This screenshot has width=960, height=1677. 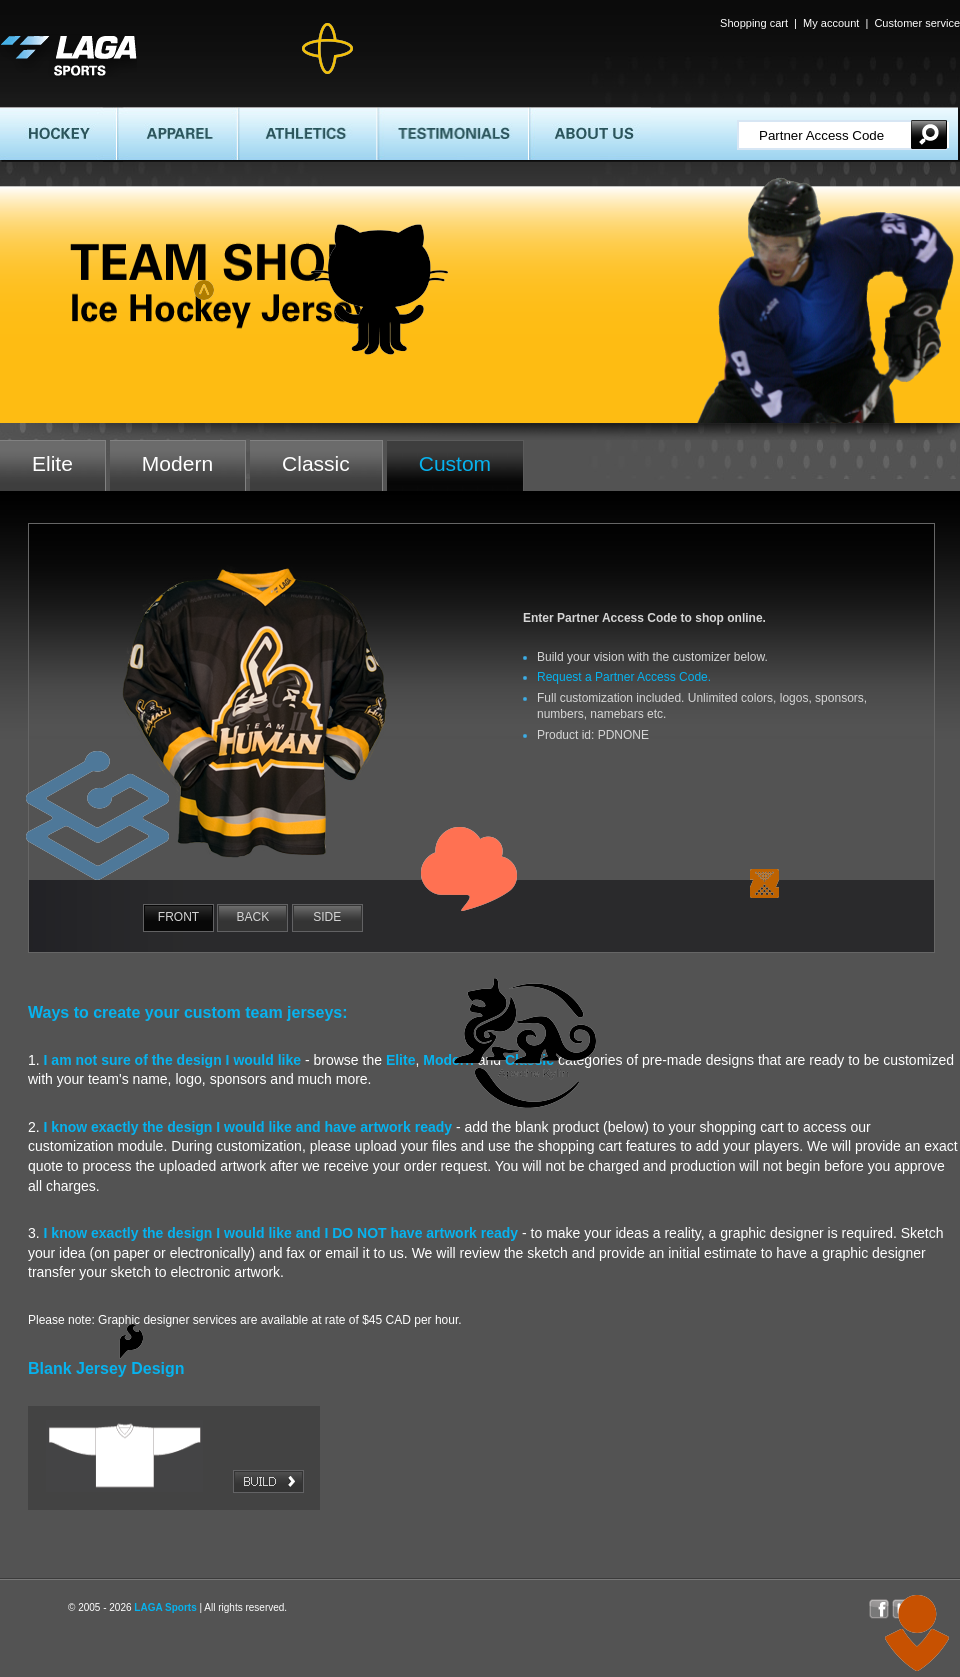 What do you see at coordinates (327, 48) in the screenshot?
I see `Temporal workflow platform logo` at bounding box center [327, 48].